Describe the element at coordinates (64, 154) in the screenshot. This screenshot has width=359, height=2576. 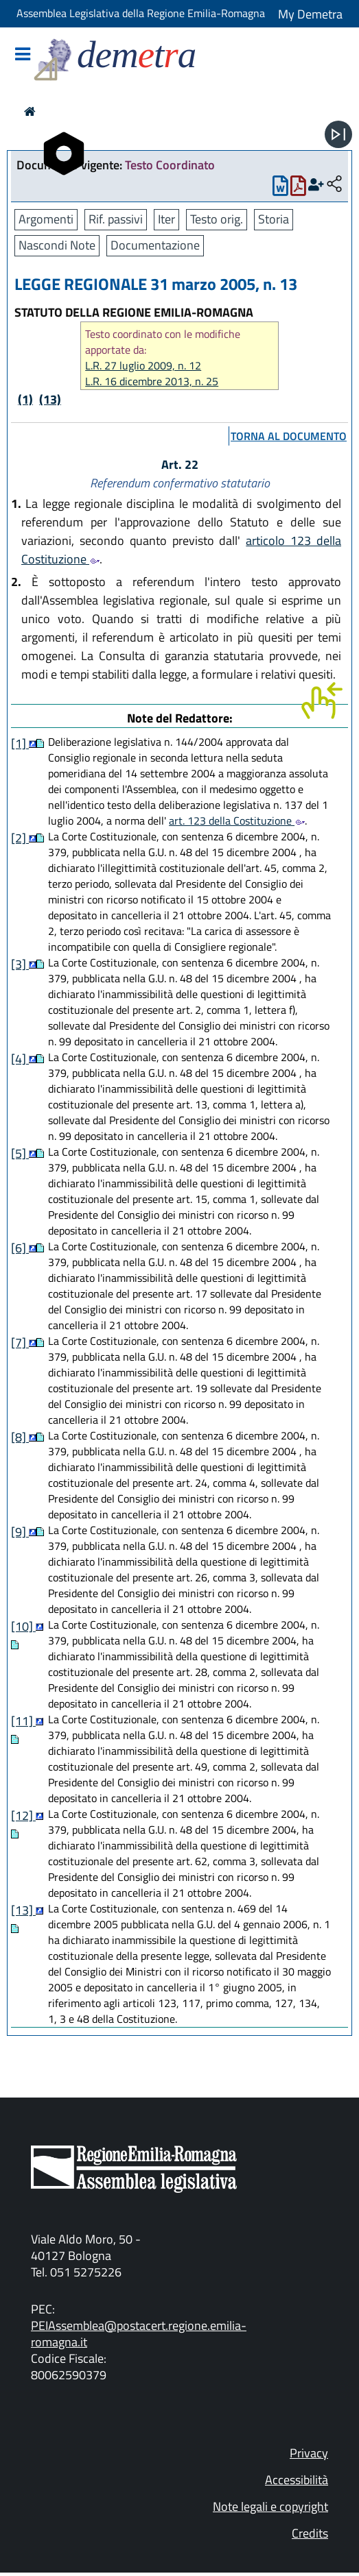
I see `access settings or configuration options` at that location.